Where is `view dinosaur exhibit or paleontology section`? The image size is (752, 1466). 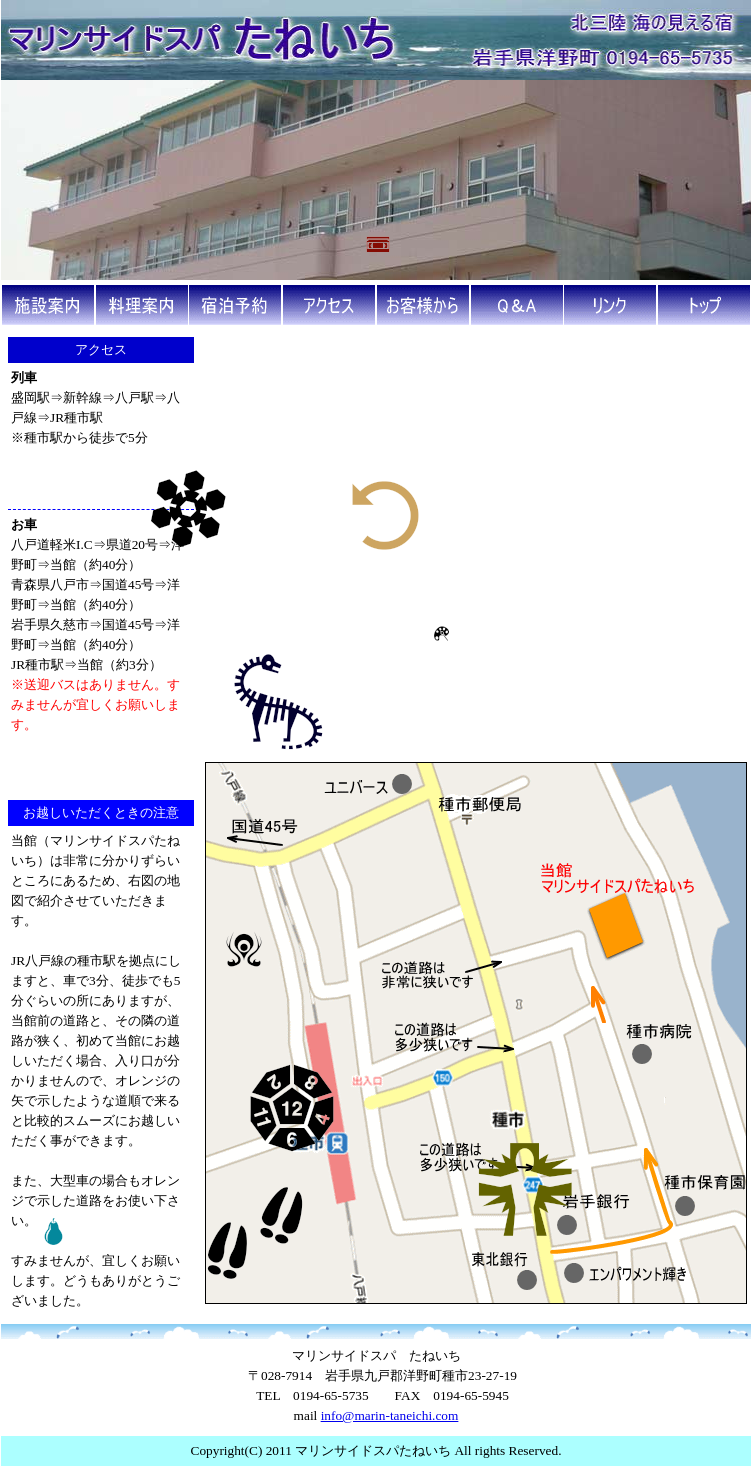
view dinosaur exhibit or paleontology section is located at coordinates (277, 702).